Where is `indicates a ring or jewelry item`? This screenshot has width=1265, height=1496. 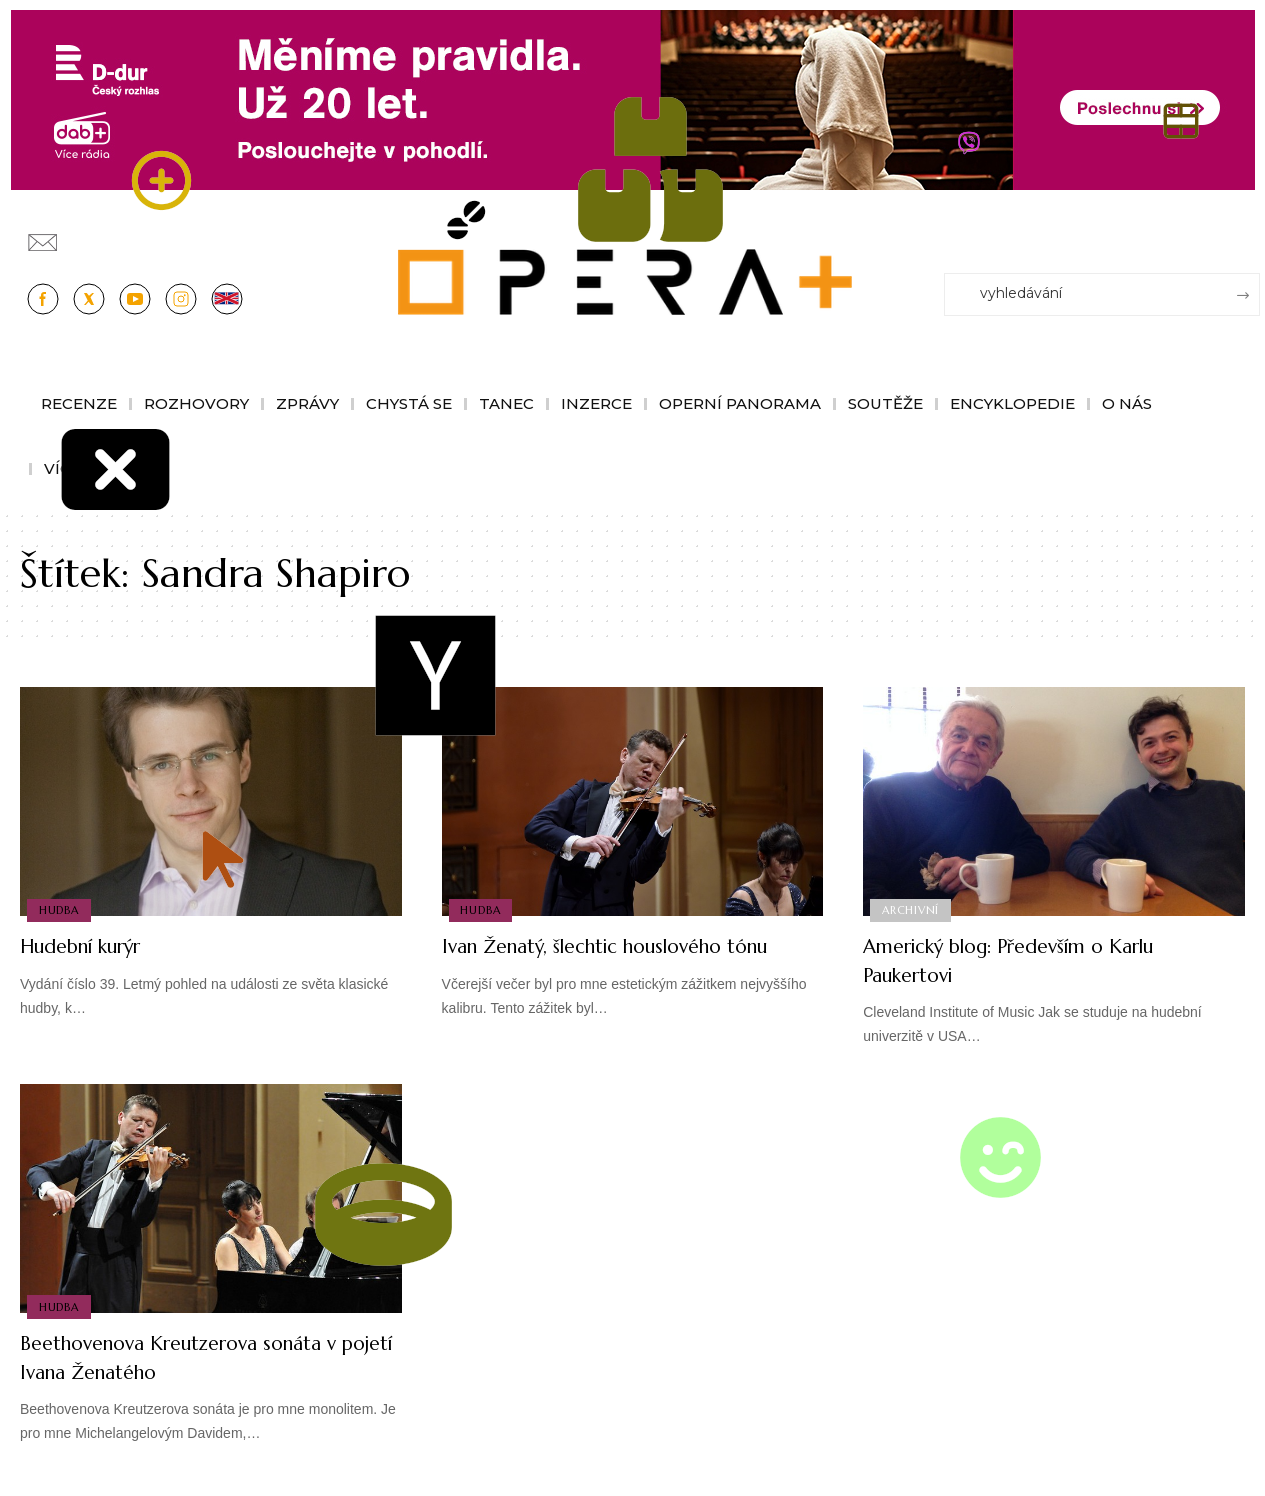 indicates a ring or jewelry item is located at coordinates (383, 1214).